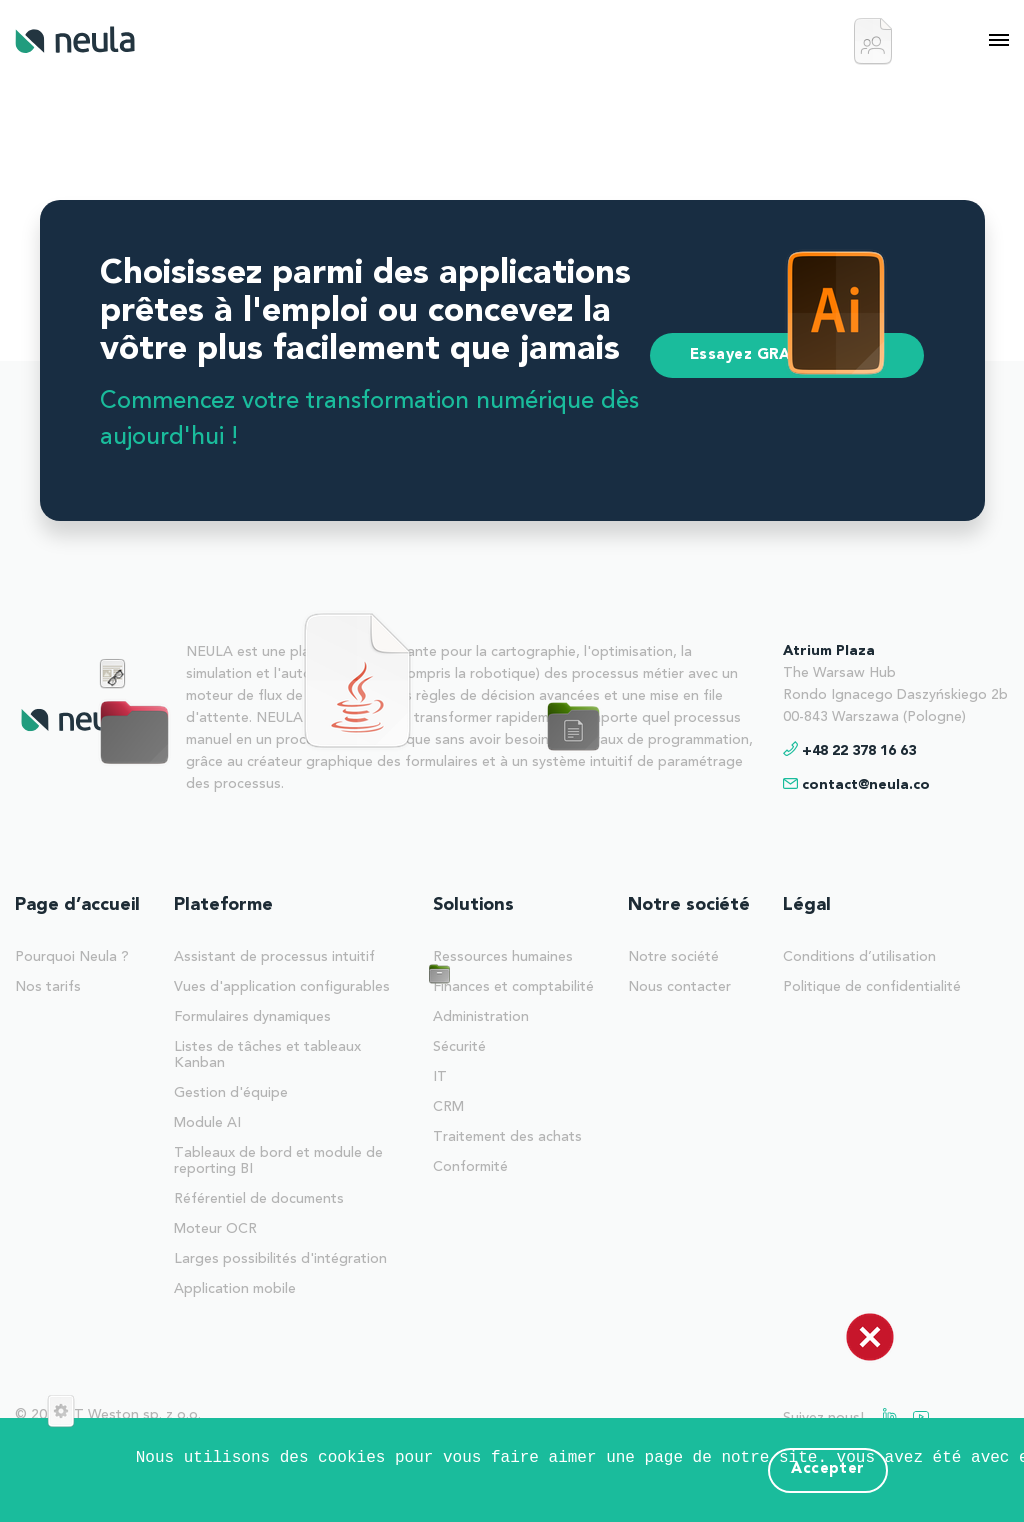  What do you see at coordinates (439, 973) in the screenshot?
I see `open the file manager` at bounding box center [439, 973].